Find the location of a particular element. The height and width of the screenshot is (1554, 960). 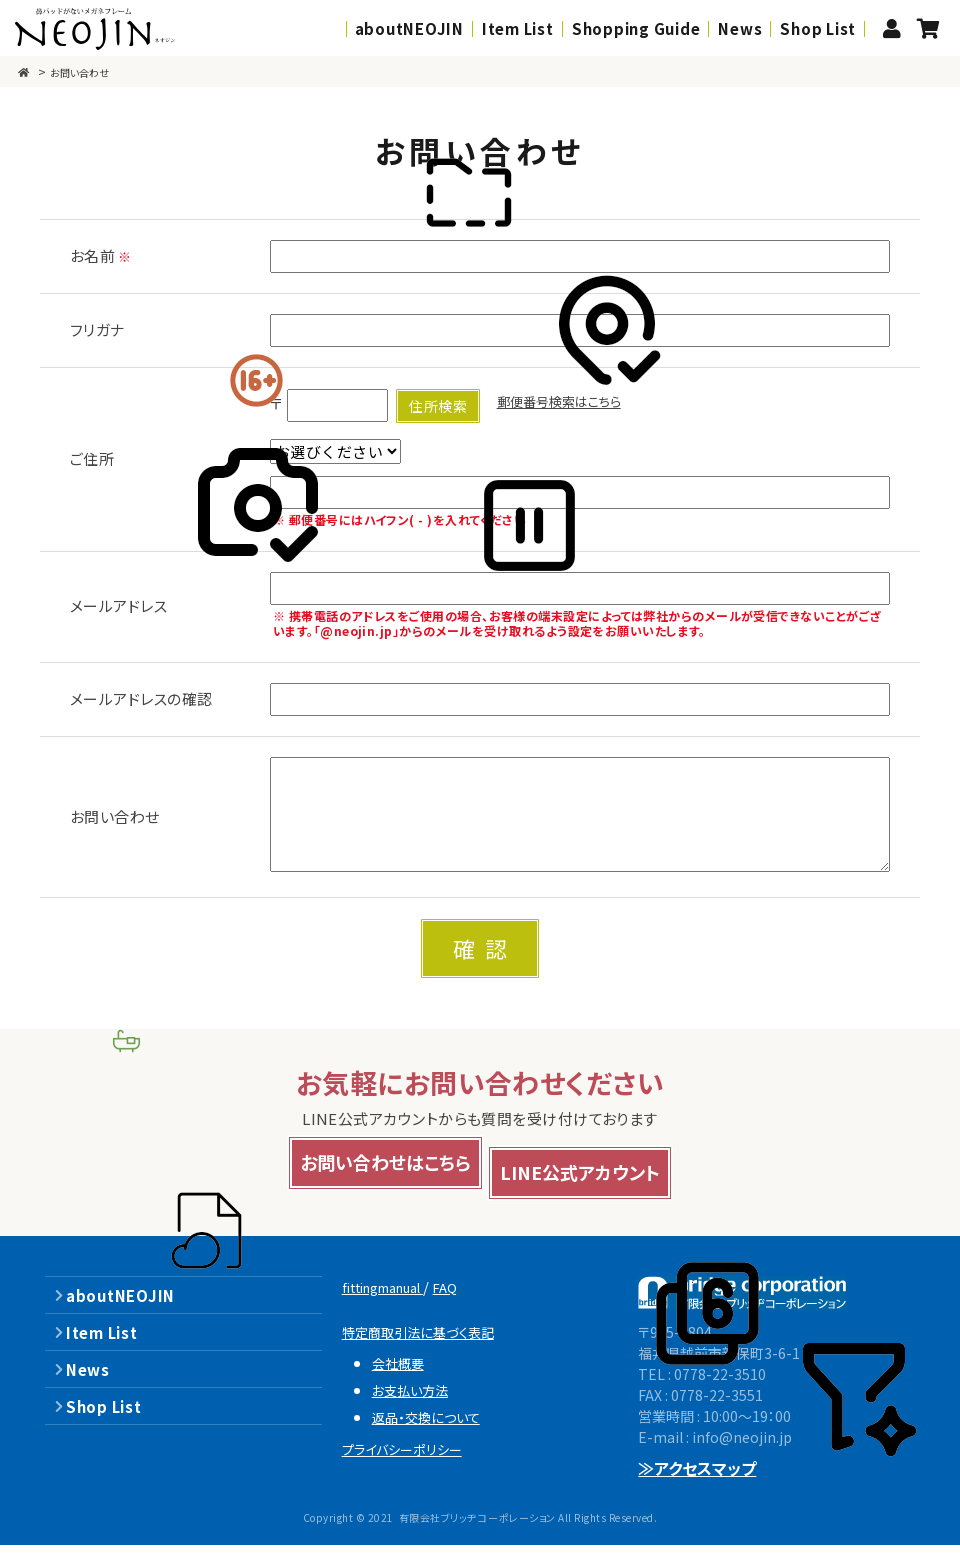

indicates content rated for ages 16 and older is located at coordinates (256, 380).